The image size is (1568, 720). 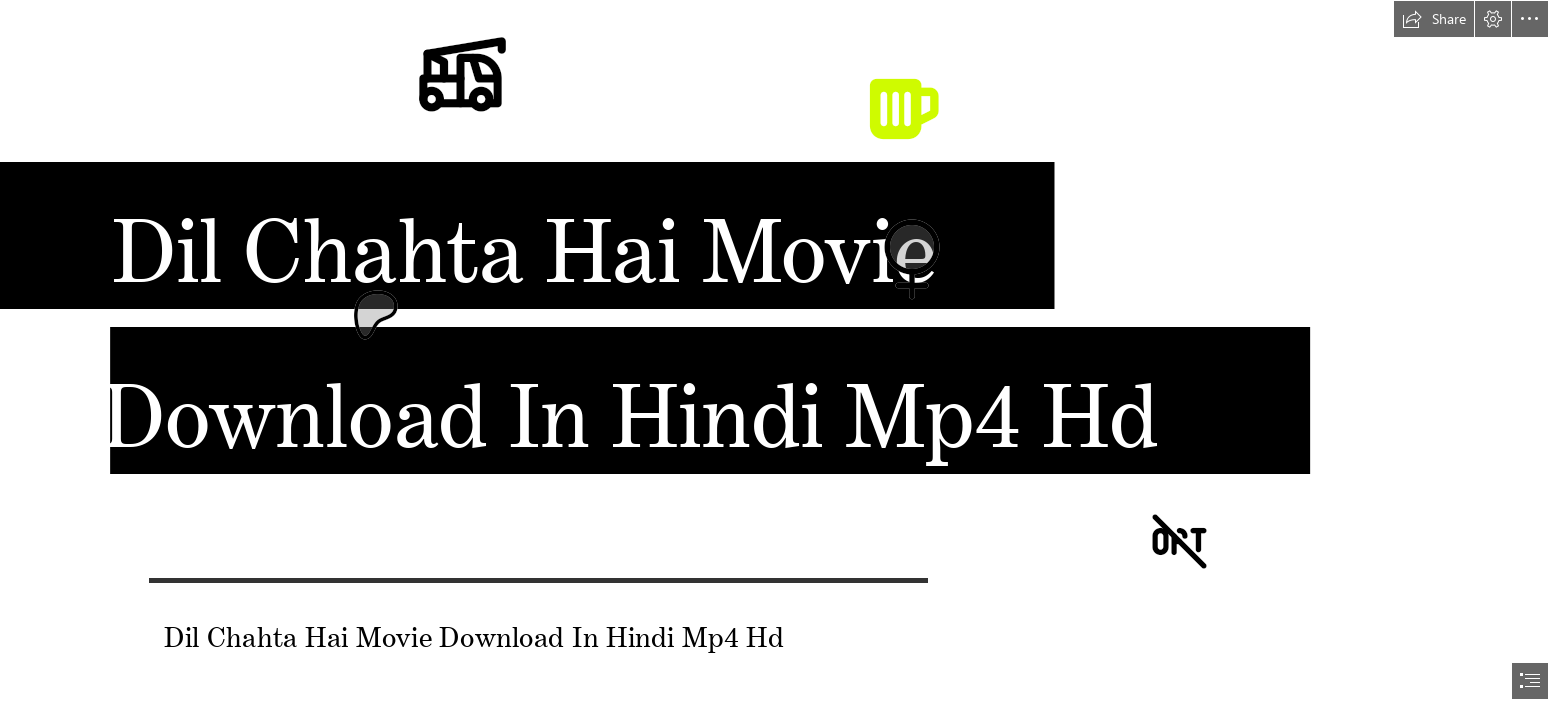 What do you see at coordinates (1179, 541) in the screenshot?
I see `http options method disabled or unavailable` at bounding box center [1179, 541].